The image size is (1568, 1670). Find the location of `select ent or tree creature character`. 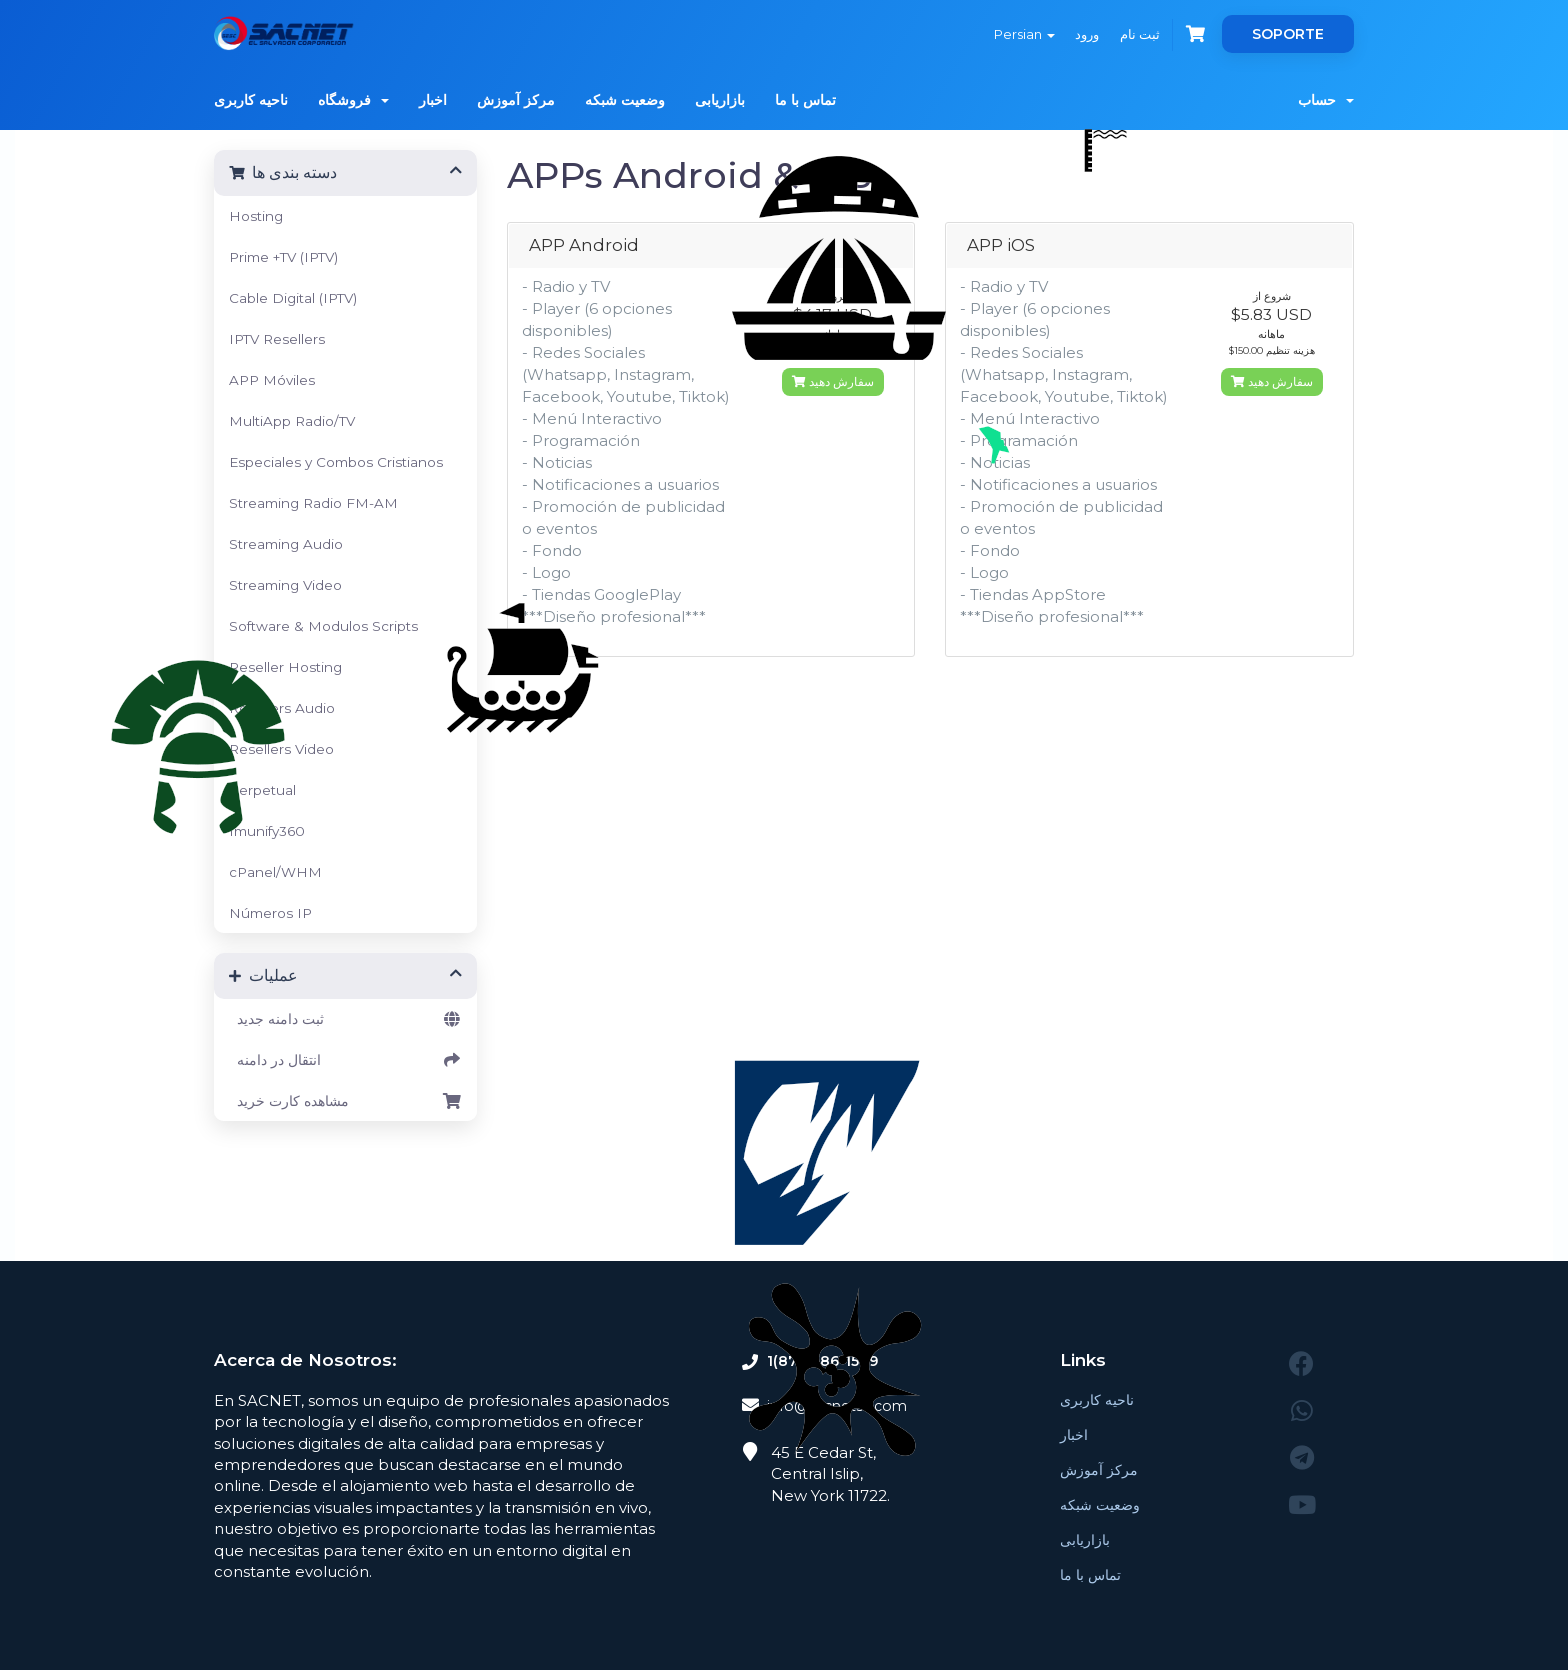

select ent or tree creature character is located at coordinates (827, 1153).